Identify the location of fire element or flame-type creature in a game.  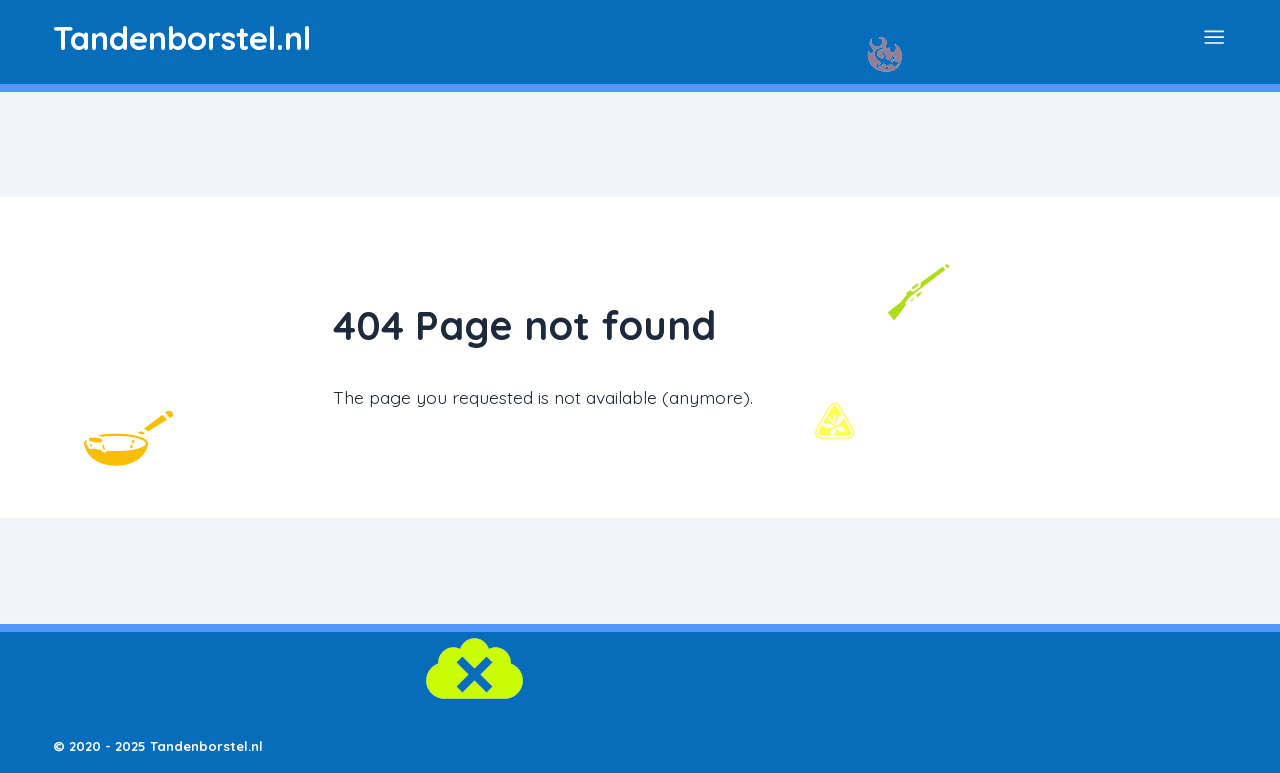
(884, 54).